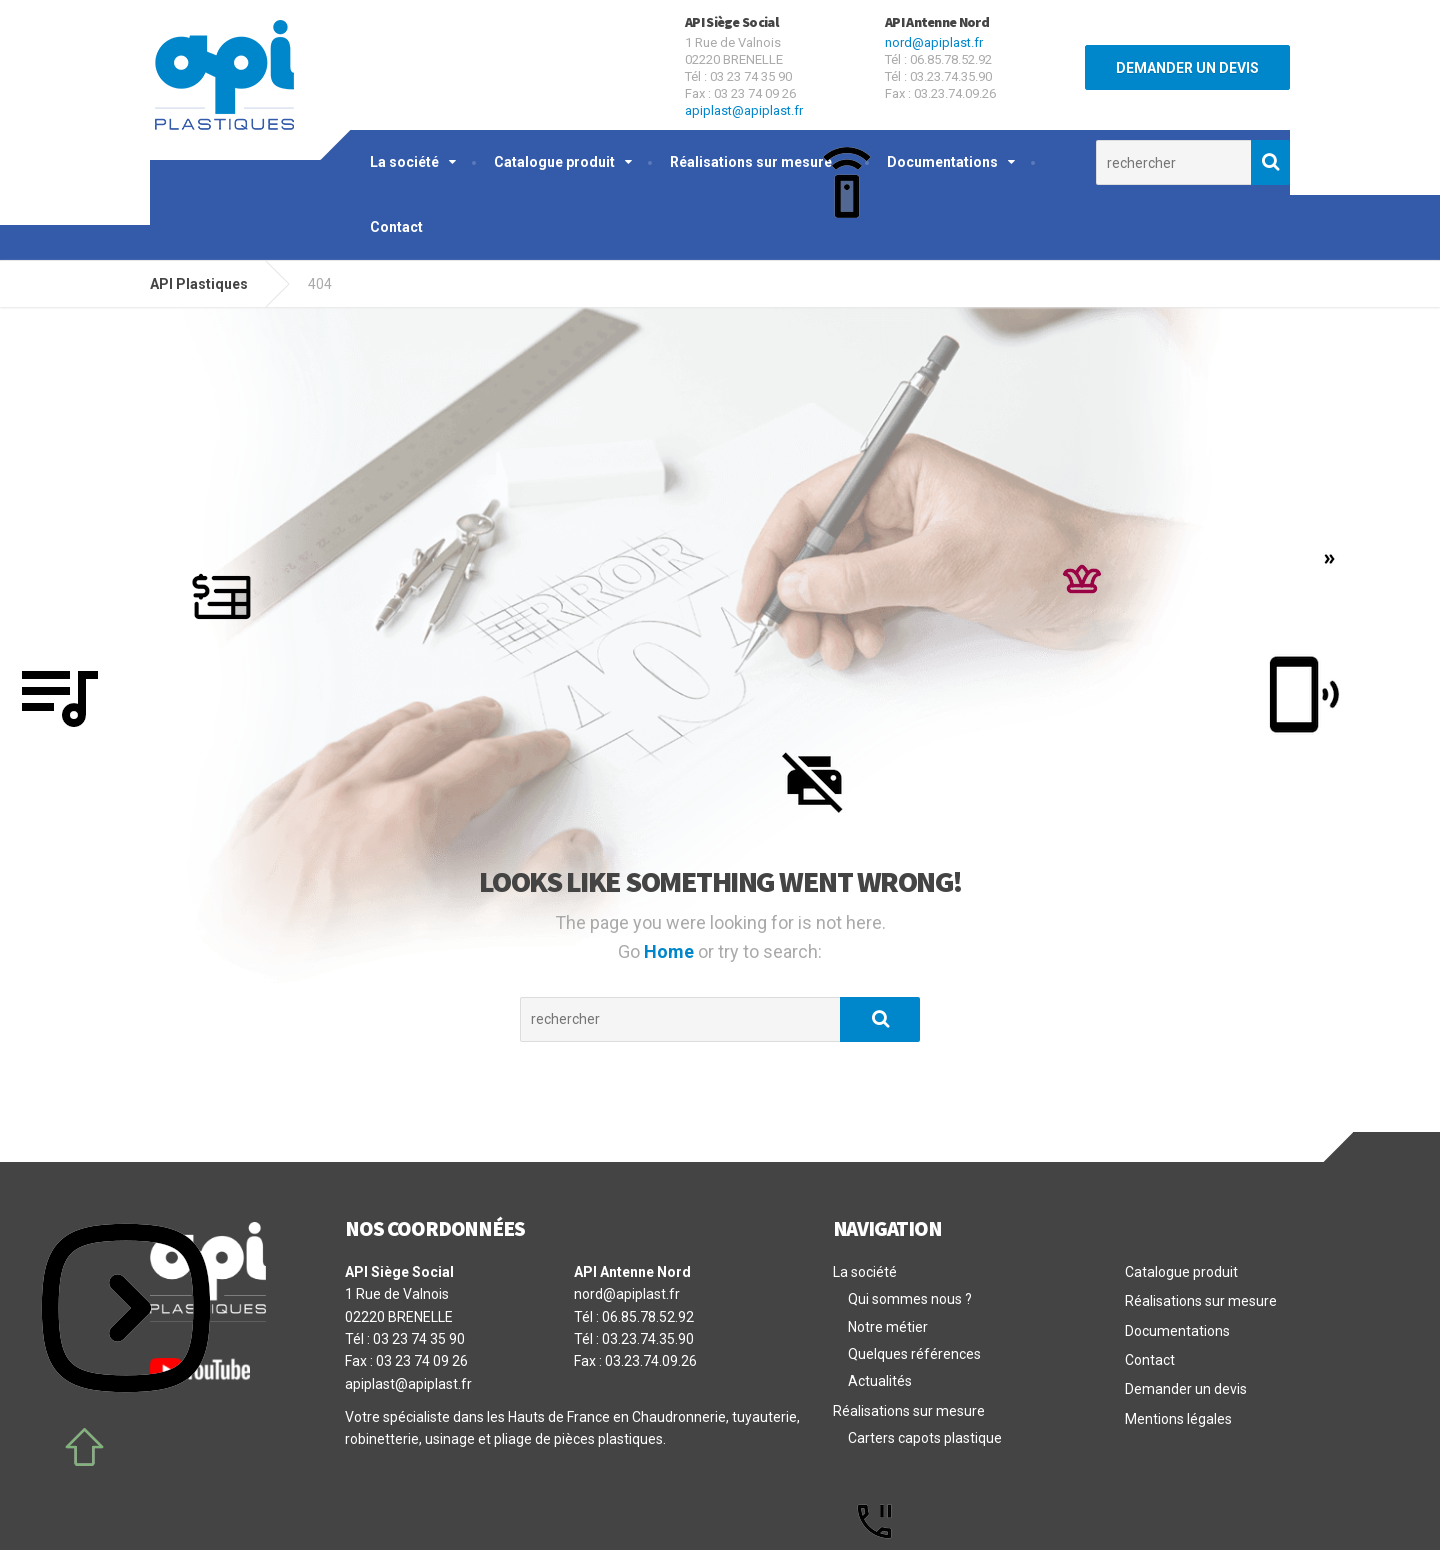 This screenshot has height=1550, width=1440. I want to click on incoming call or notification on connected device, so click(1304, 694).